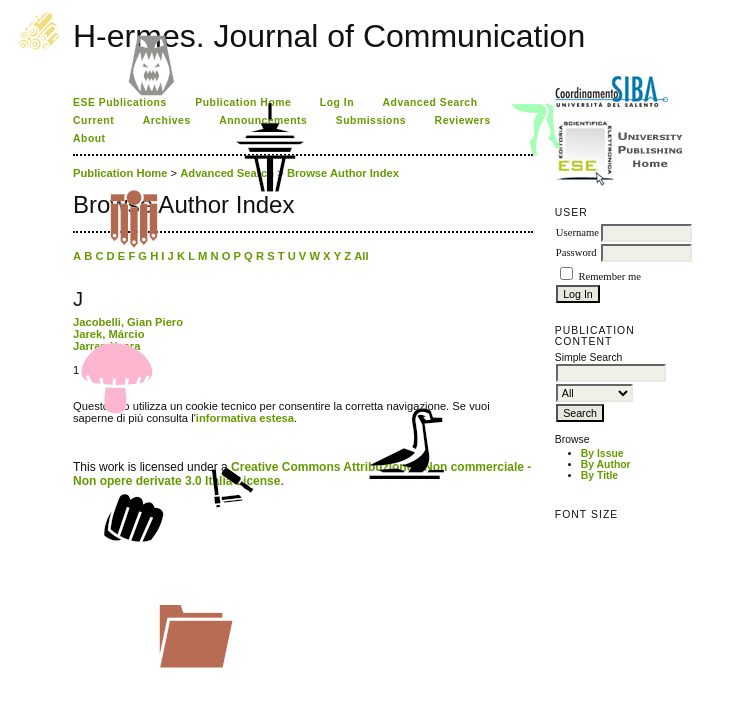 Image resolution: width=730 pixels, height=720 pixels. What do you see at coordinates (116, 377) in the screenshot?
I see `mushroom power-up or collectible item` at bounding box center [116, 377].